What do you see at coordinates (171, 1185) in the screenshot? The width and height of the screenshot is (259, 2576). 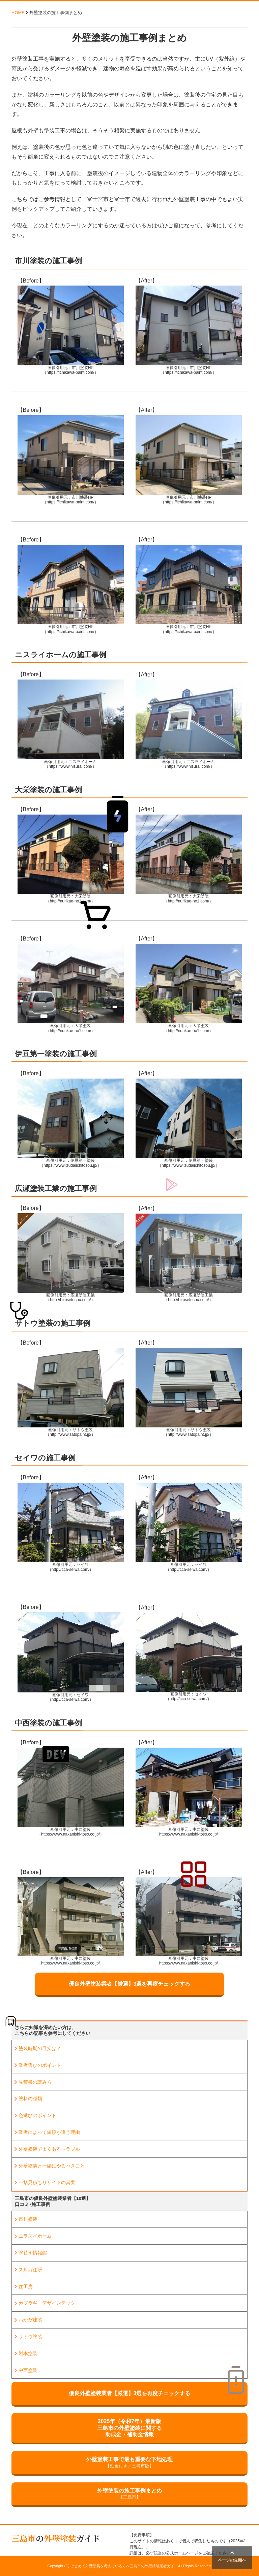 I see `open the google play store` at bounding box center [171, 1185].